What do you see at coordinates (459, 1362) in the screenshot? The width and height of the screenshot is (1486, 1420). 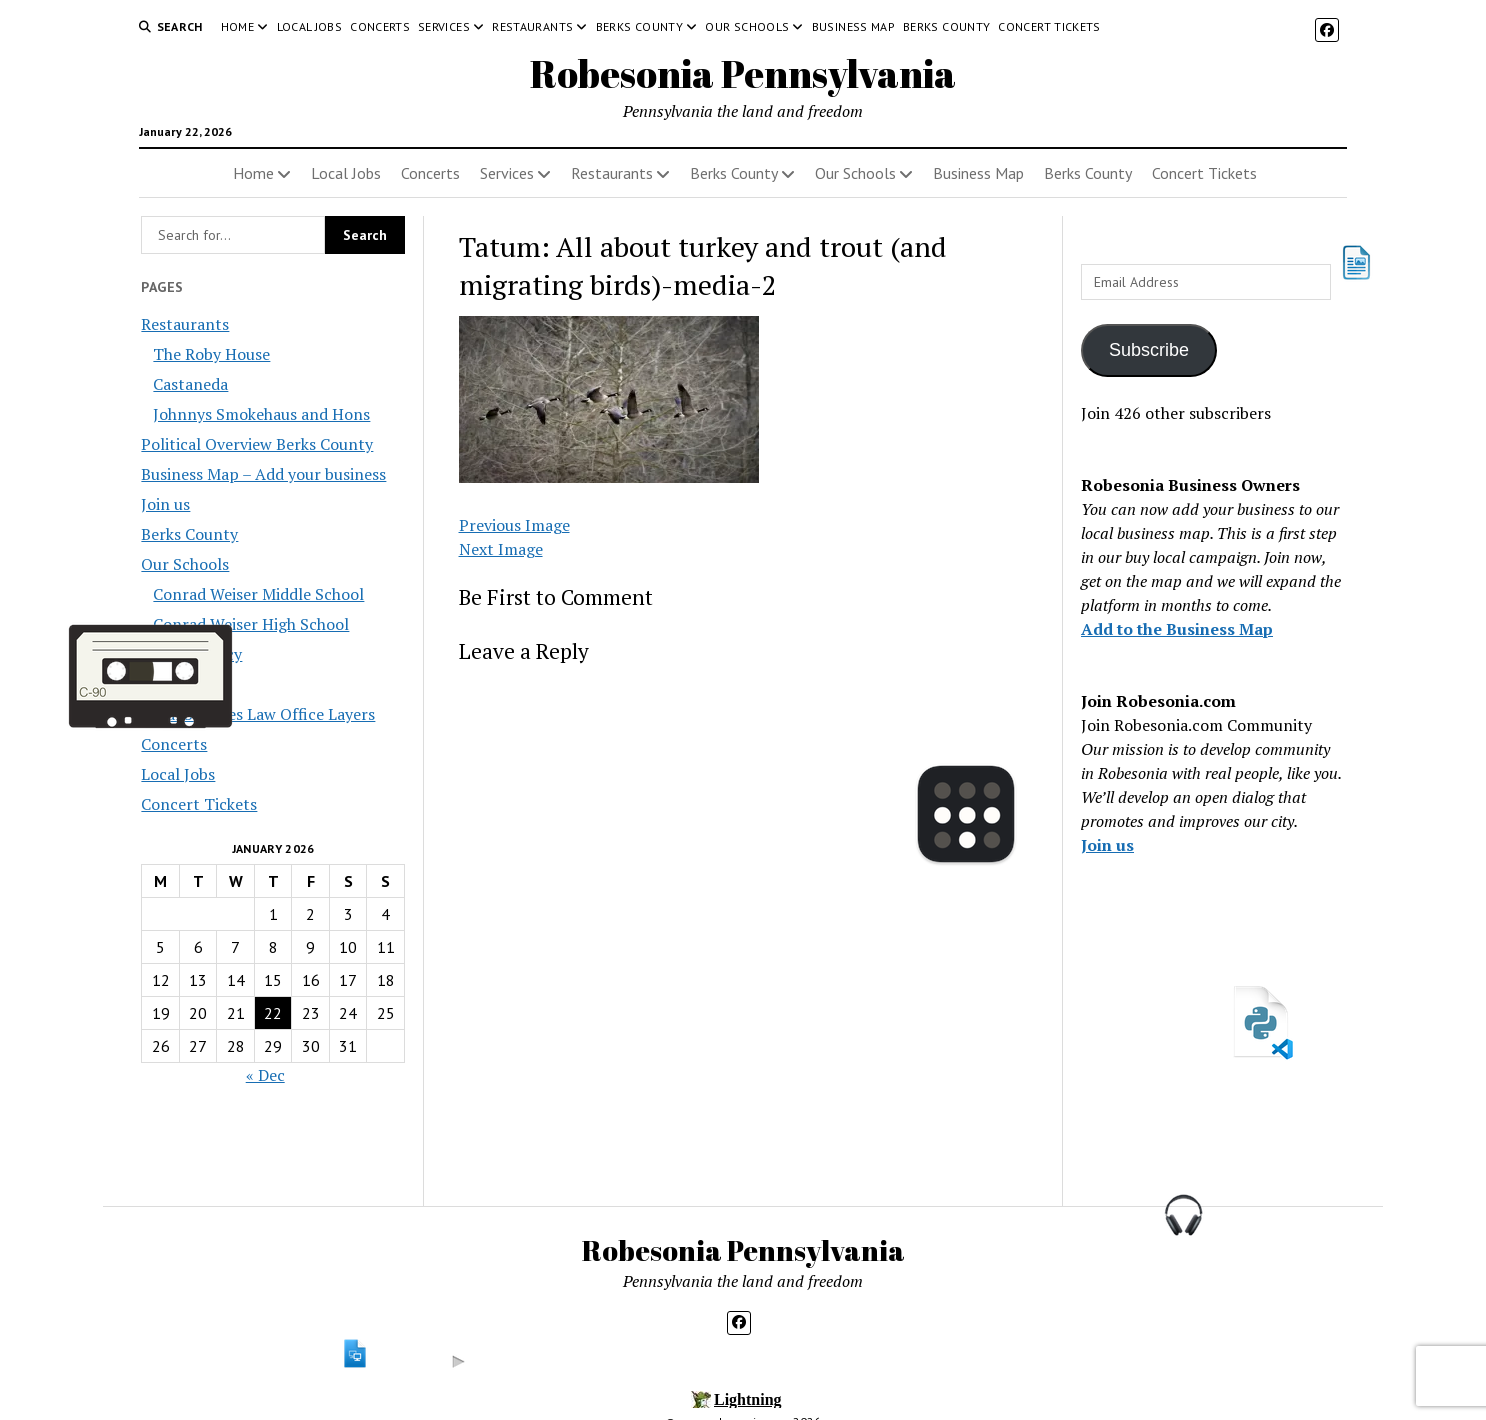 I see `navigate to the next item or section` at bounding box center [459, 1362].